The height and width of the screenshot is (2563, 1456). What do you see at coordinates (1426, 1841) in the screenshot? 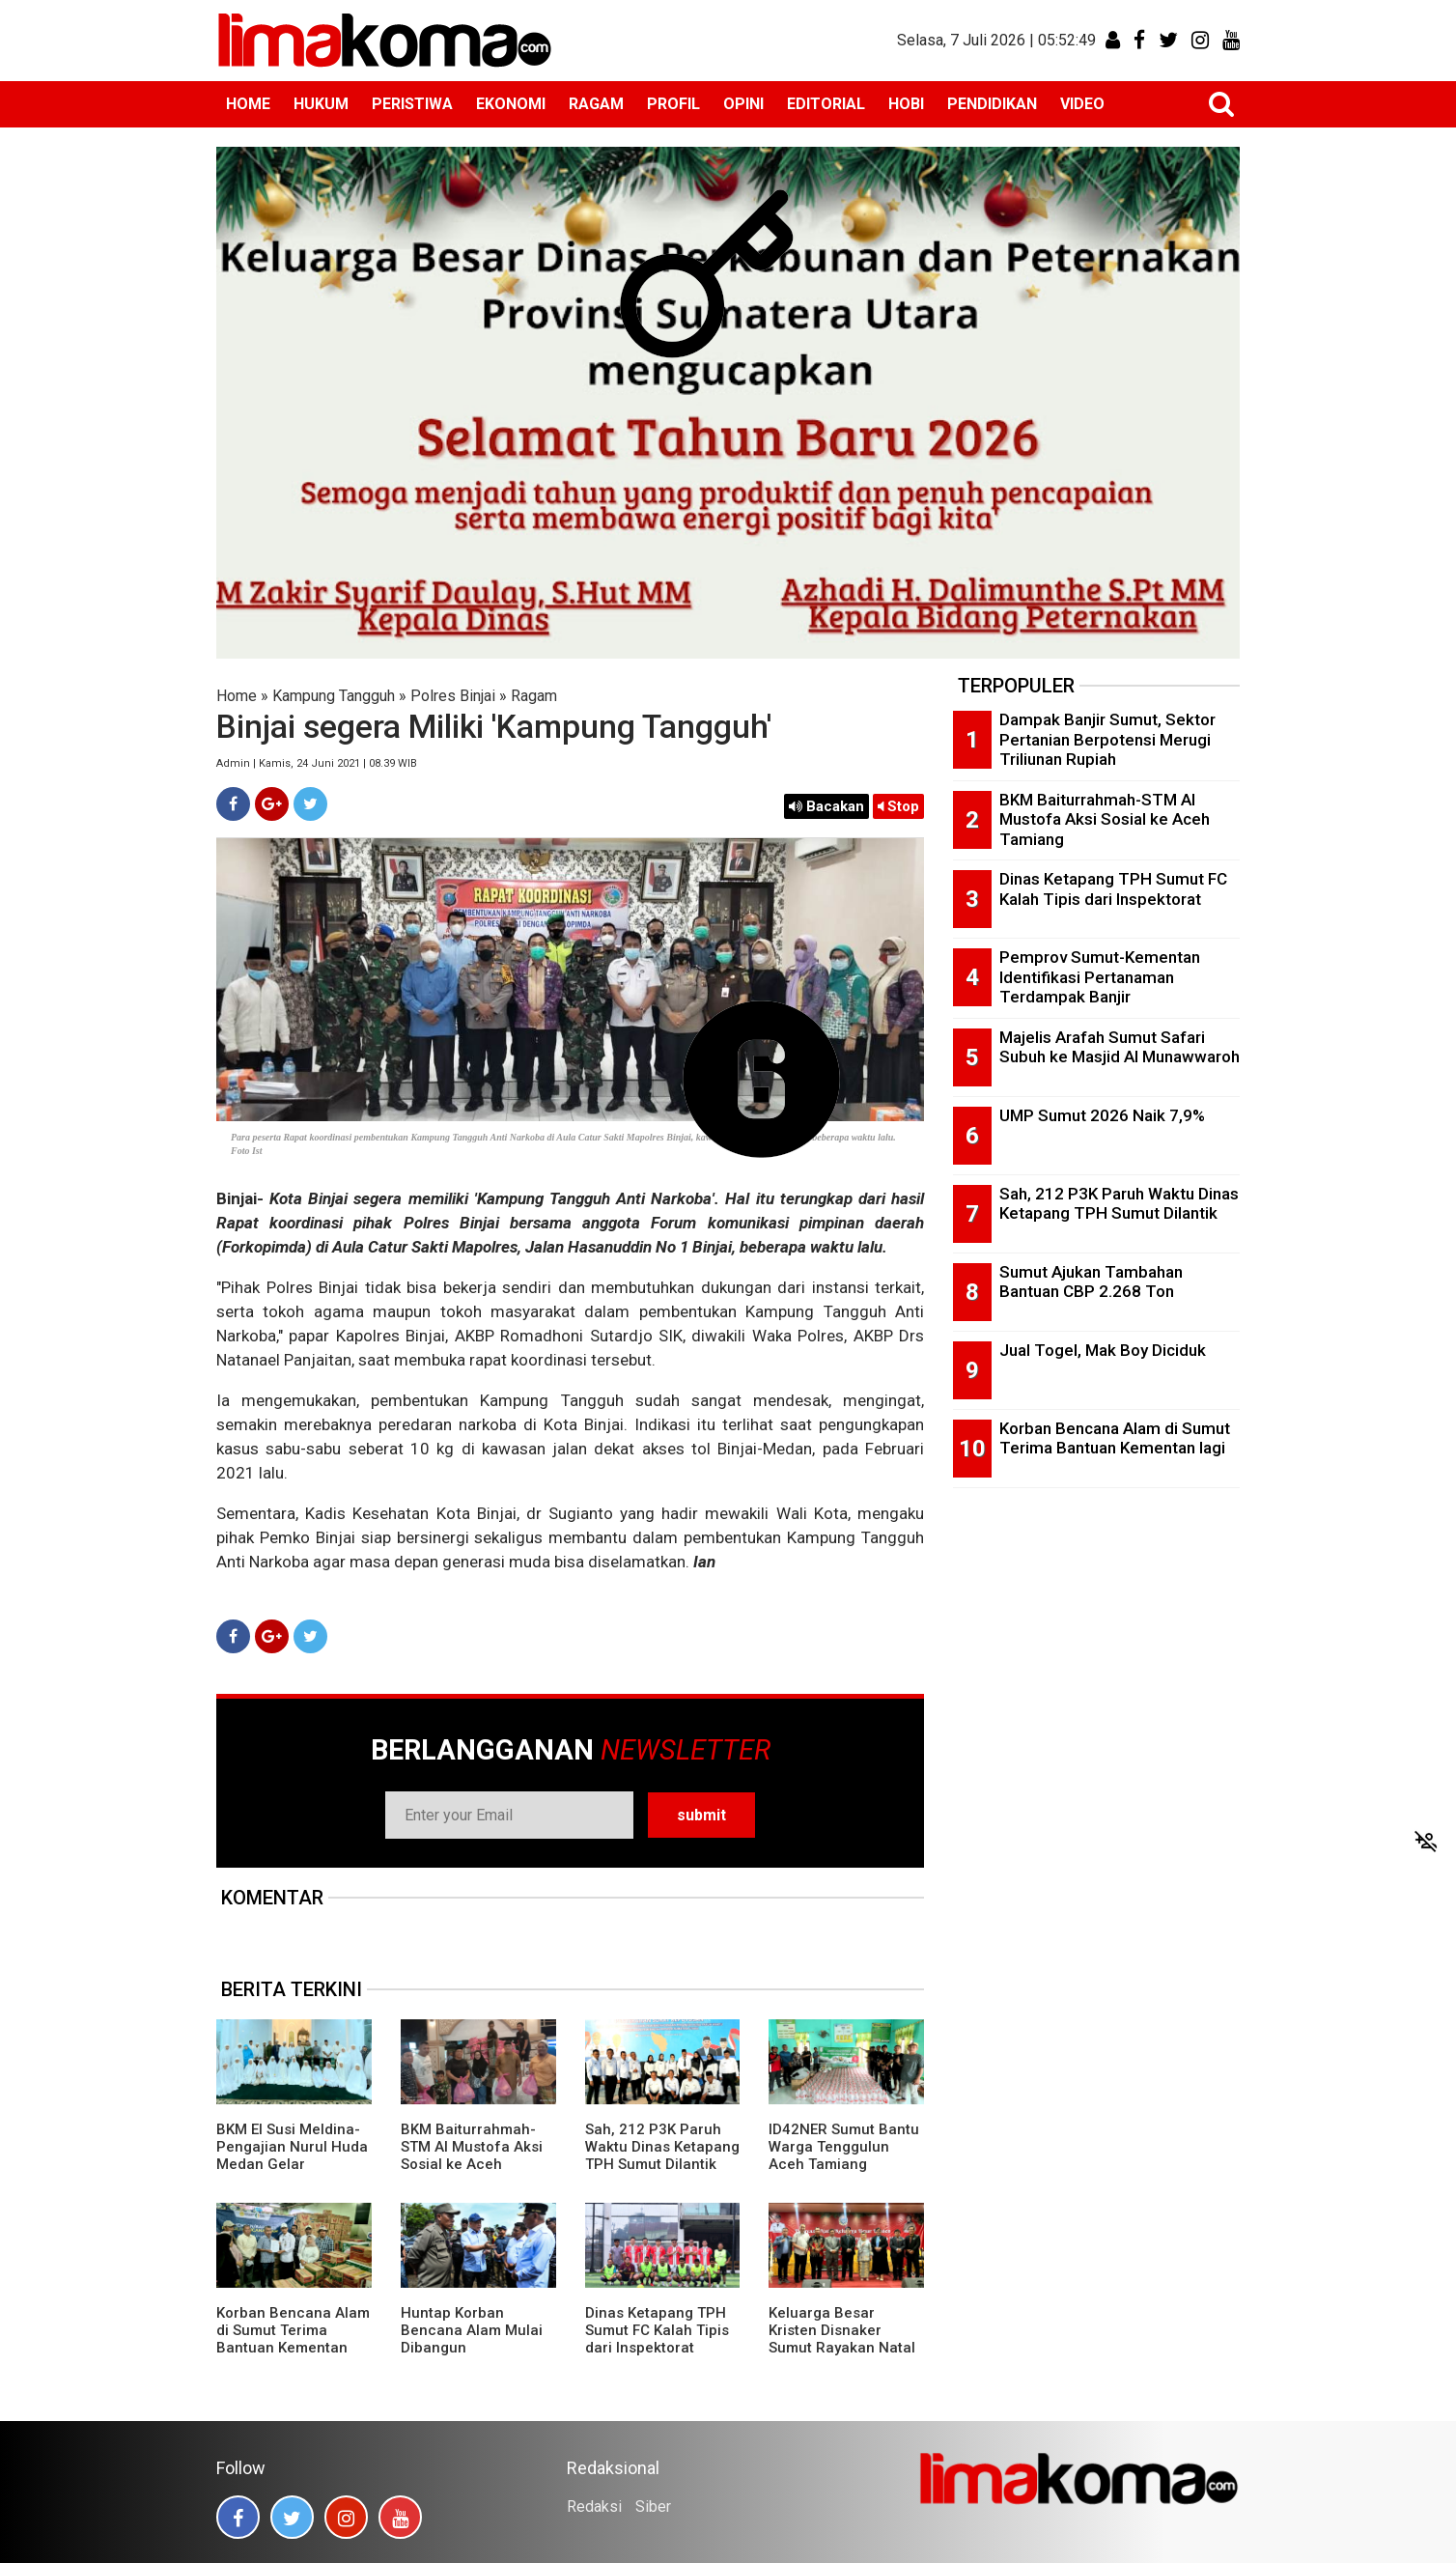
I see `indicates user cannot be added as a contact` at bounding box center [1426, 1841].